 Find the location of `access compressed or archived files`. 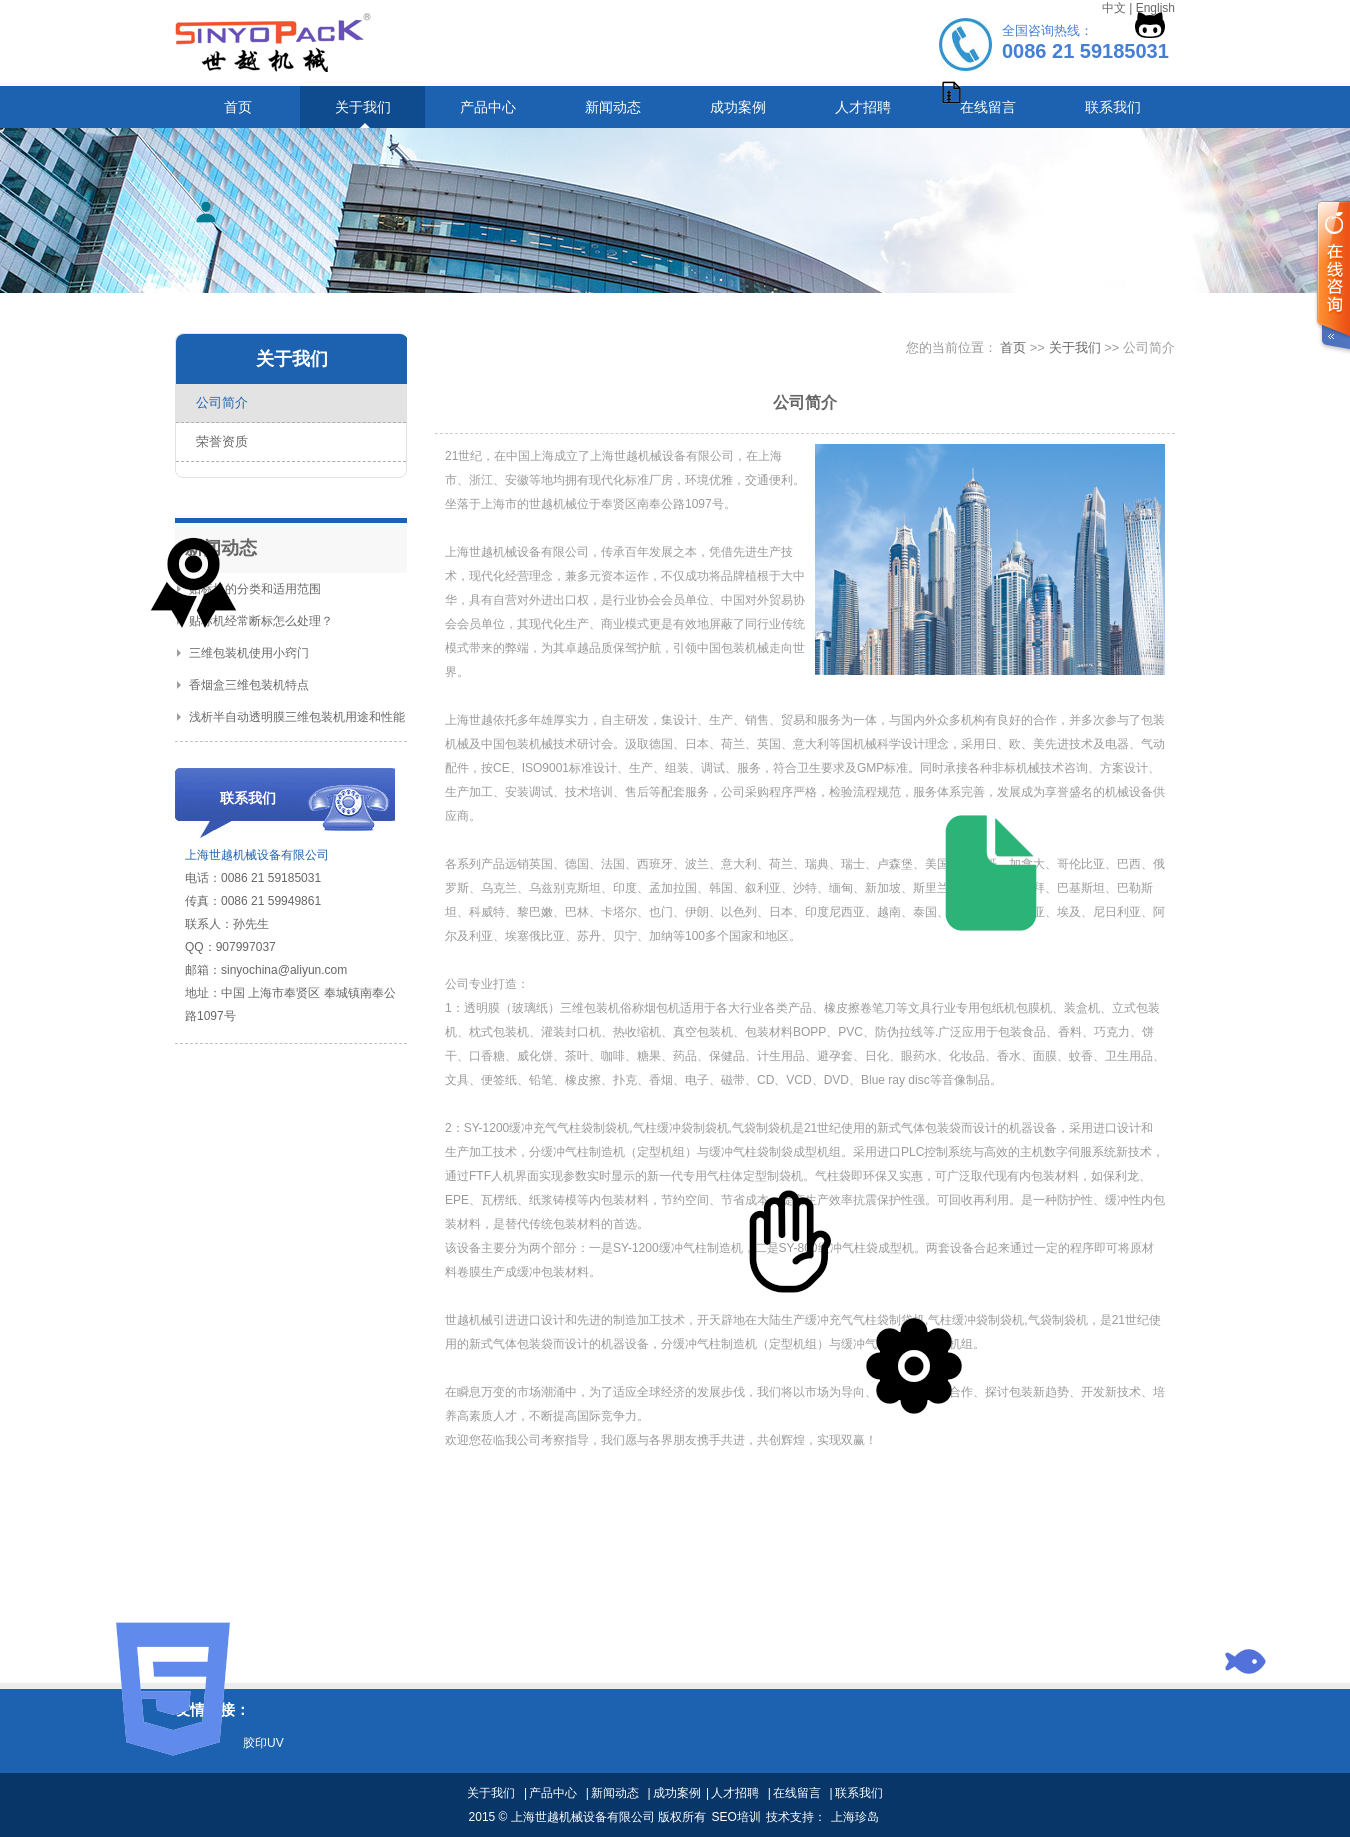

access compressed or archived files is located at coordinates (951, 92).